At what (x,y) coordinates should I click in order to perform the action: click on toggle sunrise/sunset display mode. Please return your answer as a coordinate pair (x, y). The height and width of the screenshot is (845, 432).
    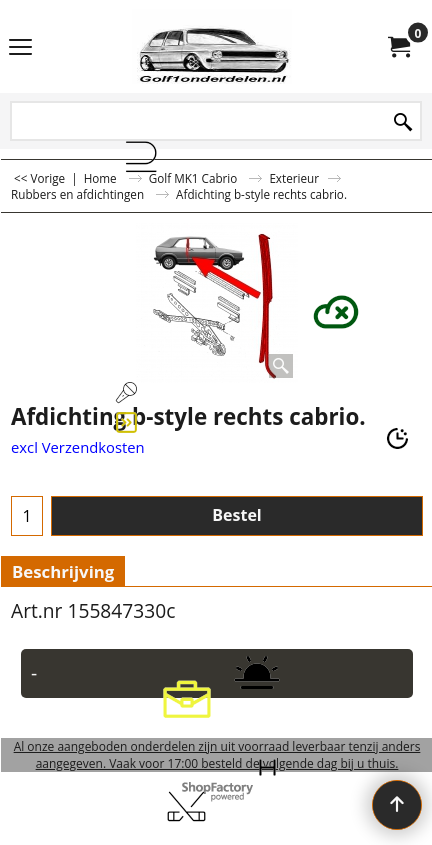
    Looking at the image, I should click on (257, 674).